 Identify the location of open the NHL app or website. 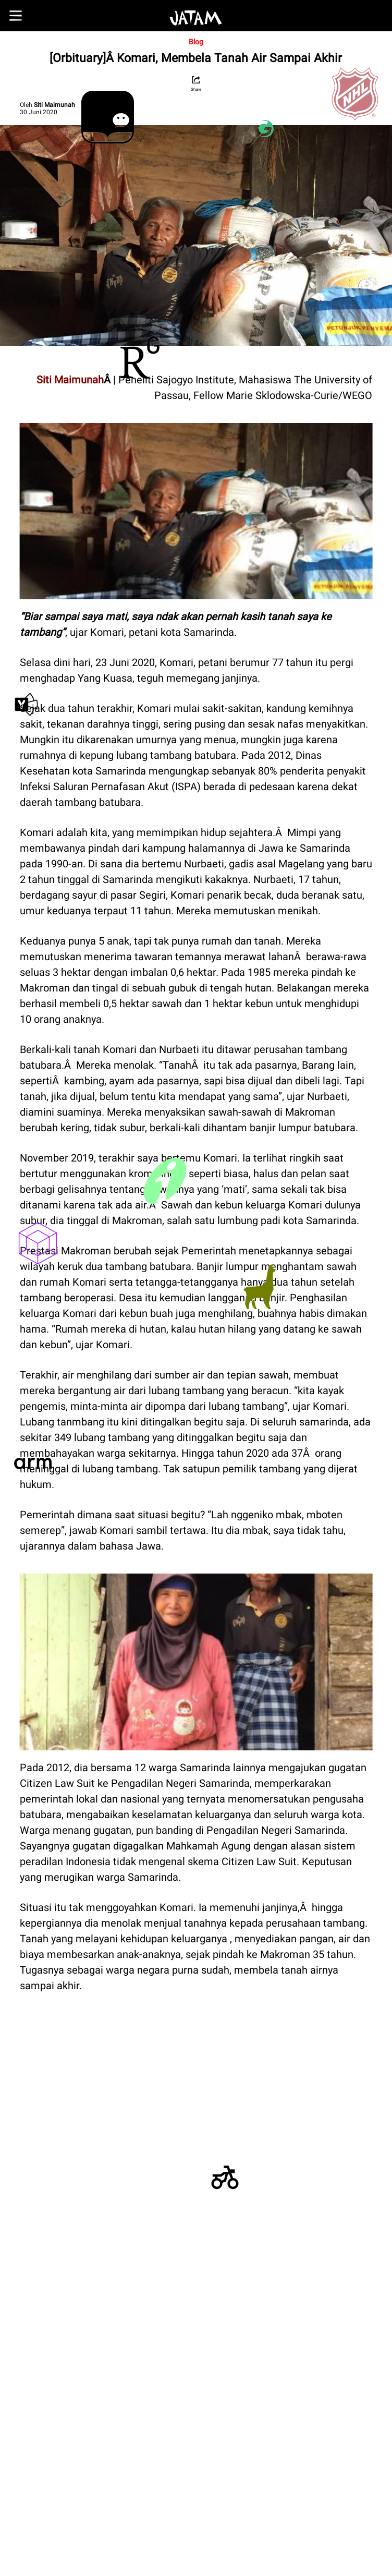
(355, 94).